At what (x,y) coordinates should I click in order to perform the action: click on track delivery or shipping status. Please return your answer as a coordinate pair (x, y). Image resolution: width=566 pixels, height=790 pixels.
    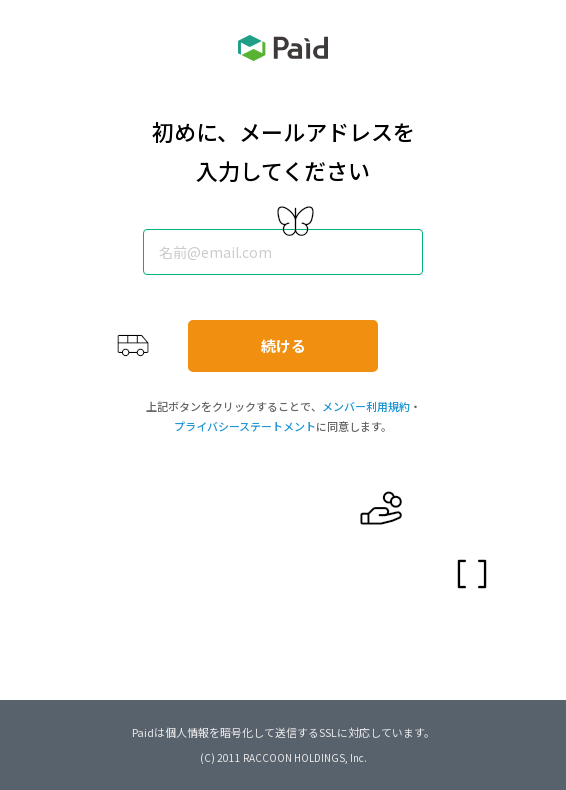
    Looking at the image, I should click on (132, 345).